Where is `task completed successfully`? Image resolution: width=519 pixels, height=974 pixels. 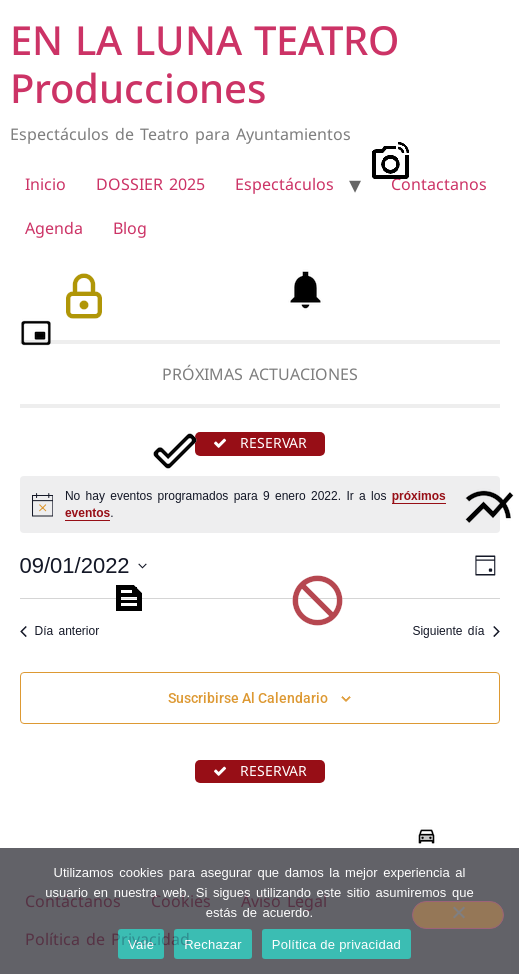 task completed successfully is located at coordinates (175, 451).